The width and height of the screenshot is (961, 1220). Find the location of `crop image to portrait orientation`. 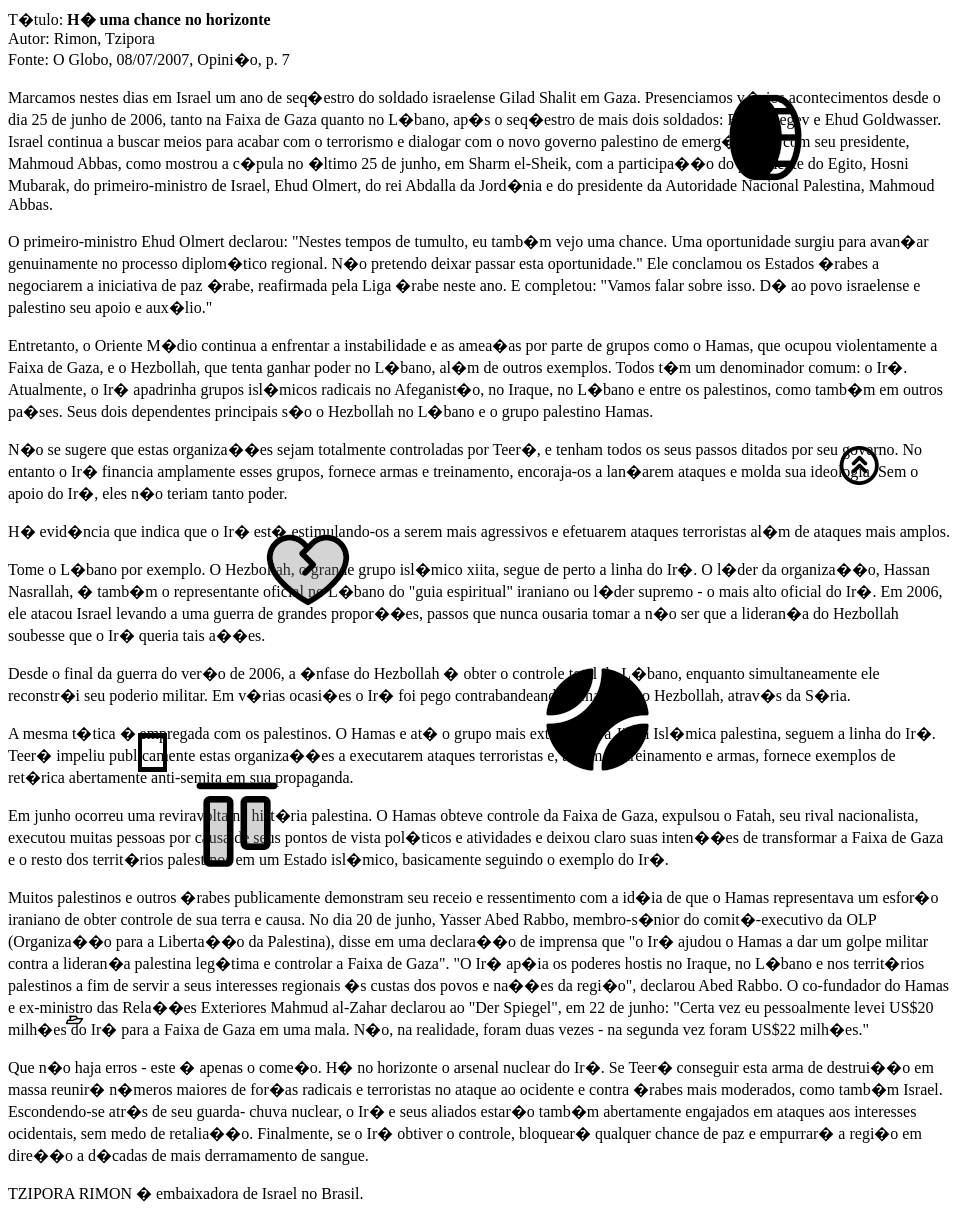

crop image to portrait orientation is located at coordinates (152, 752).